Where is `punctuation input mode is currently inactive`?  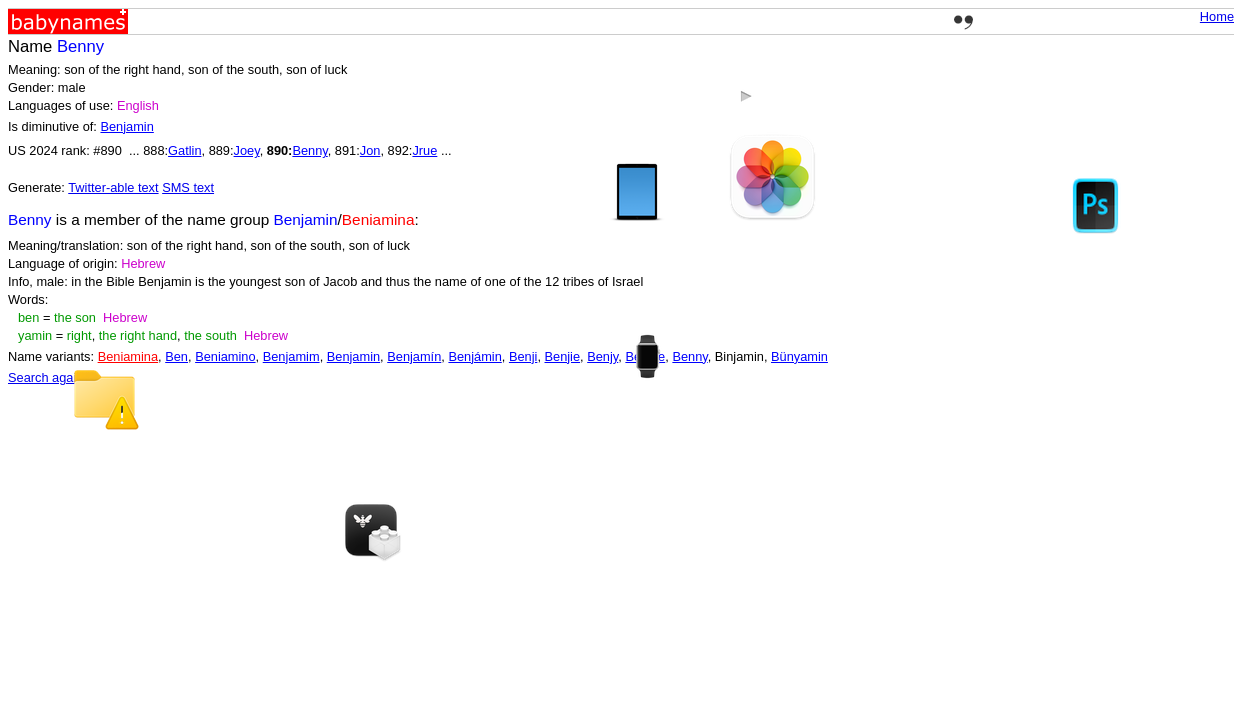 punctuation input mode is currently inactive is located at coordinates (963, 22).